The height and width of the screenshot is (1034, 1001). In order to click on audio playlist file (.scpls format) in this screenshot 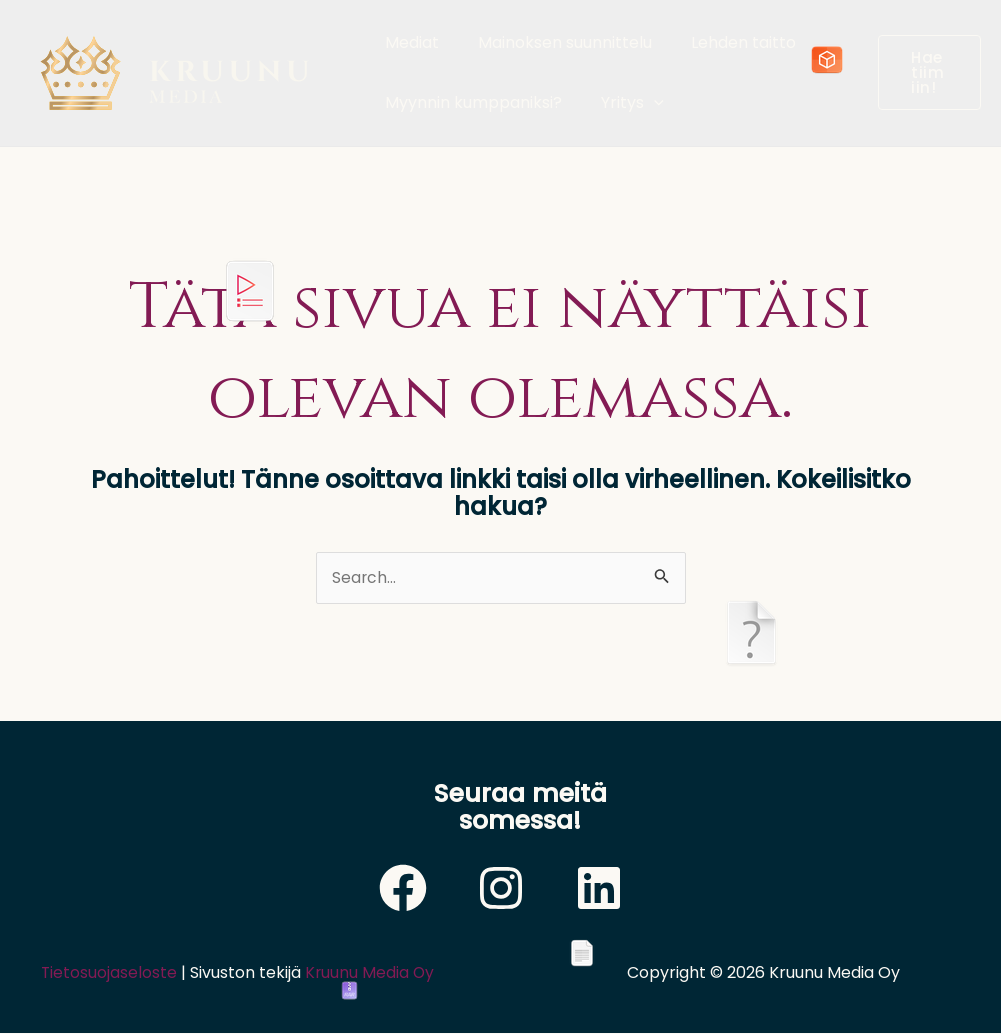, I will do `click(250, 291)`.